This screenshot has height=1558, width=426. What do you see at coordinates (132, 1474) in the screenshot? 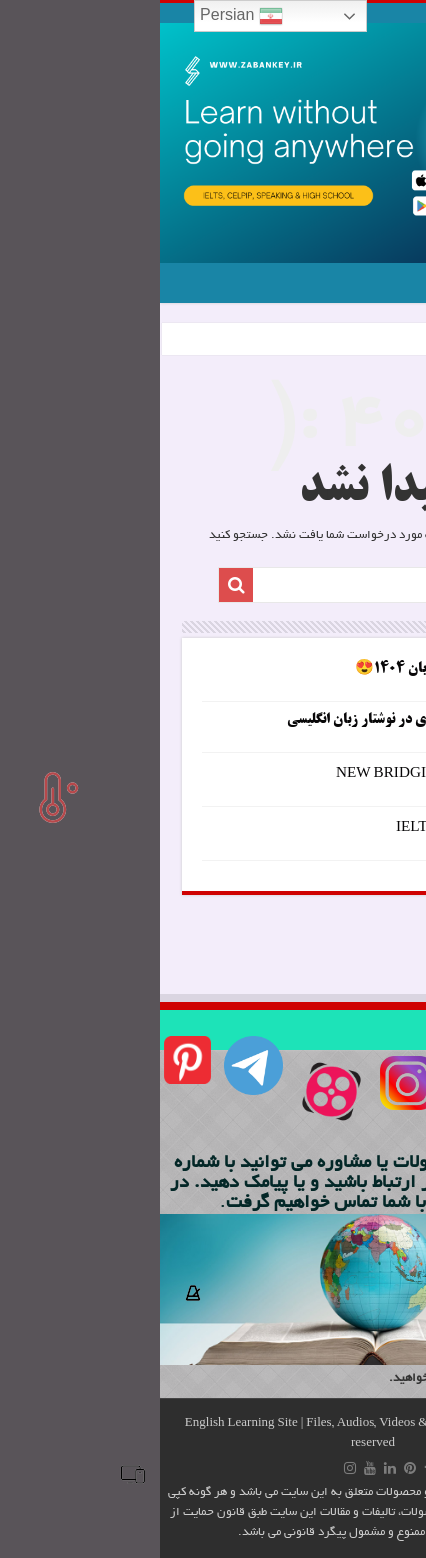
I see `manage connected devices` at bounding box center [132, 1474].